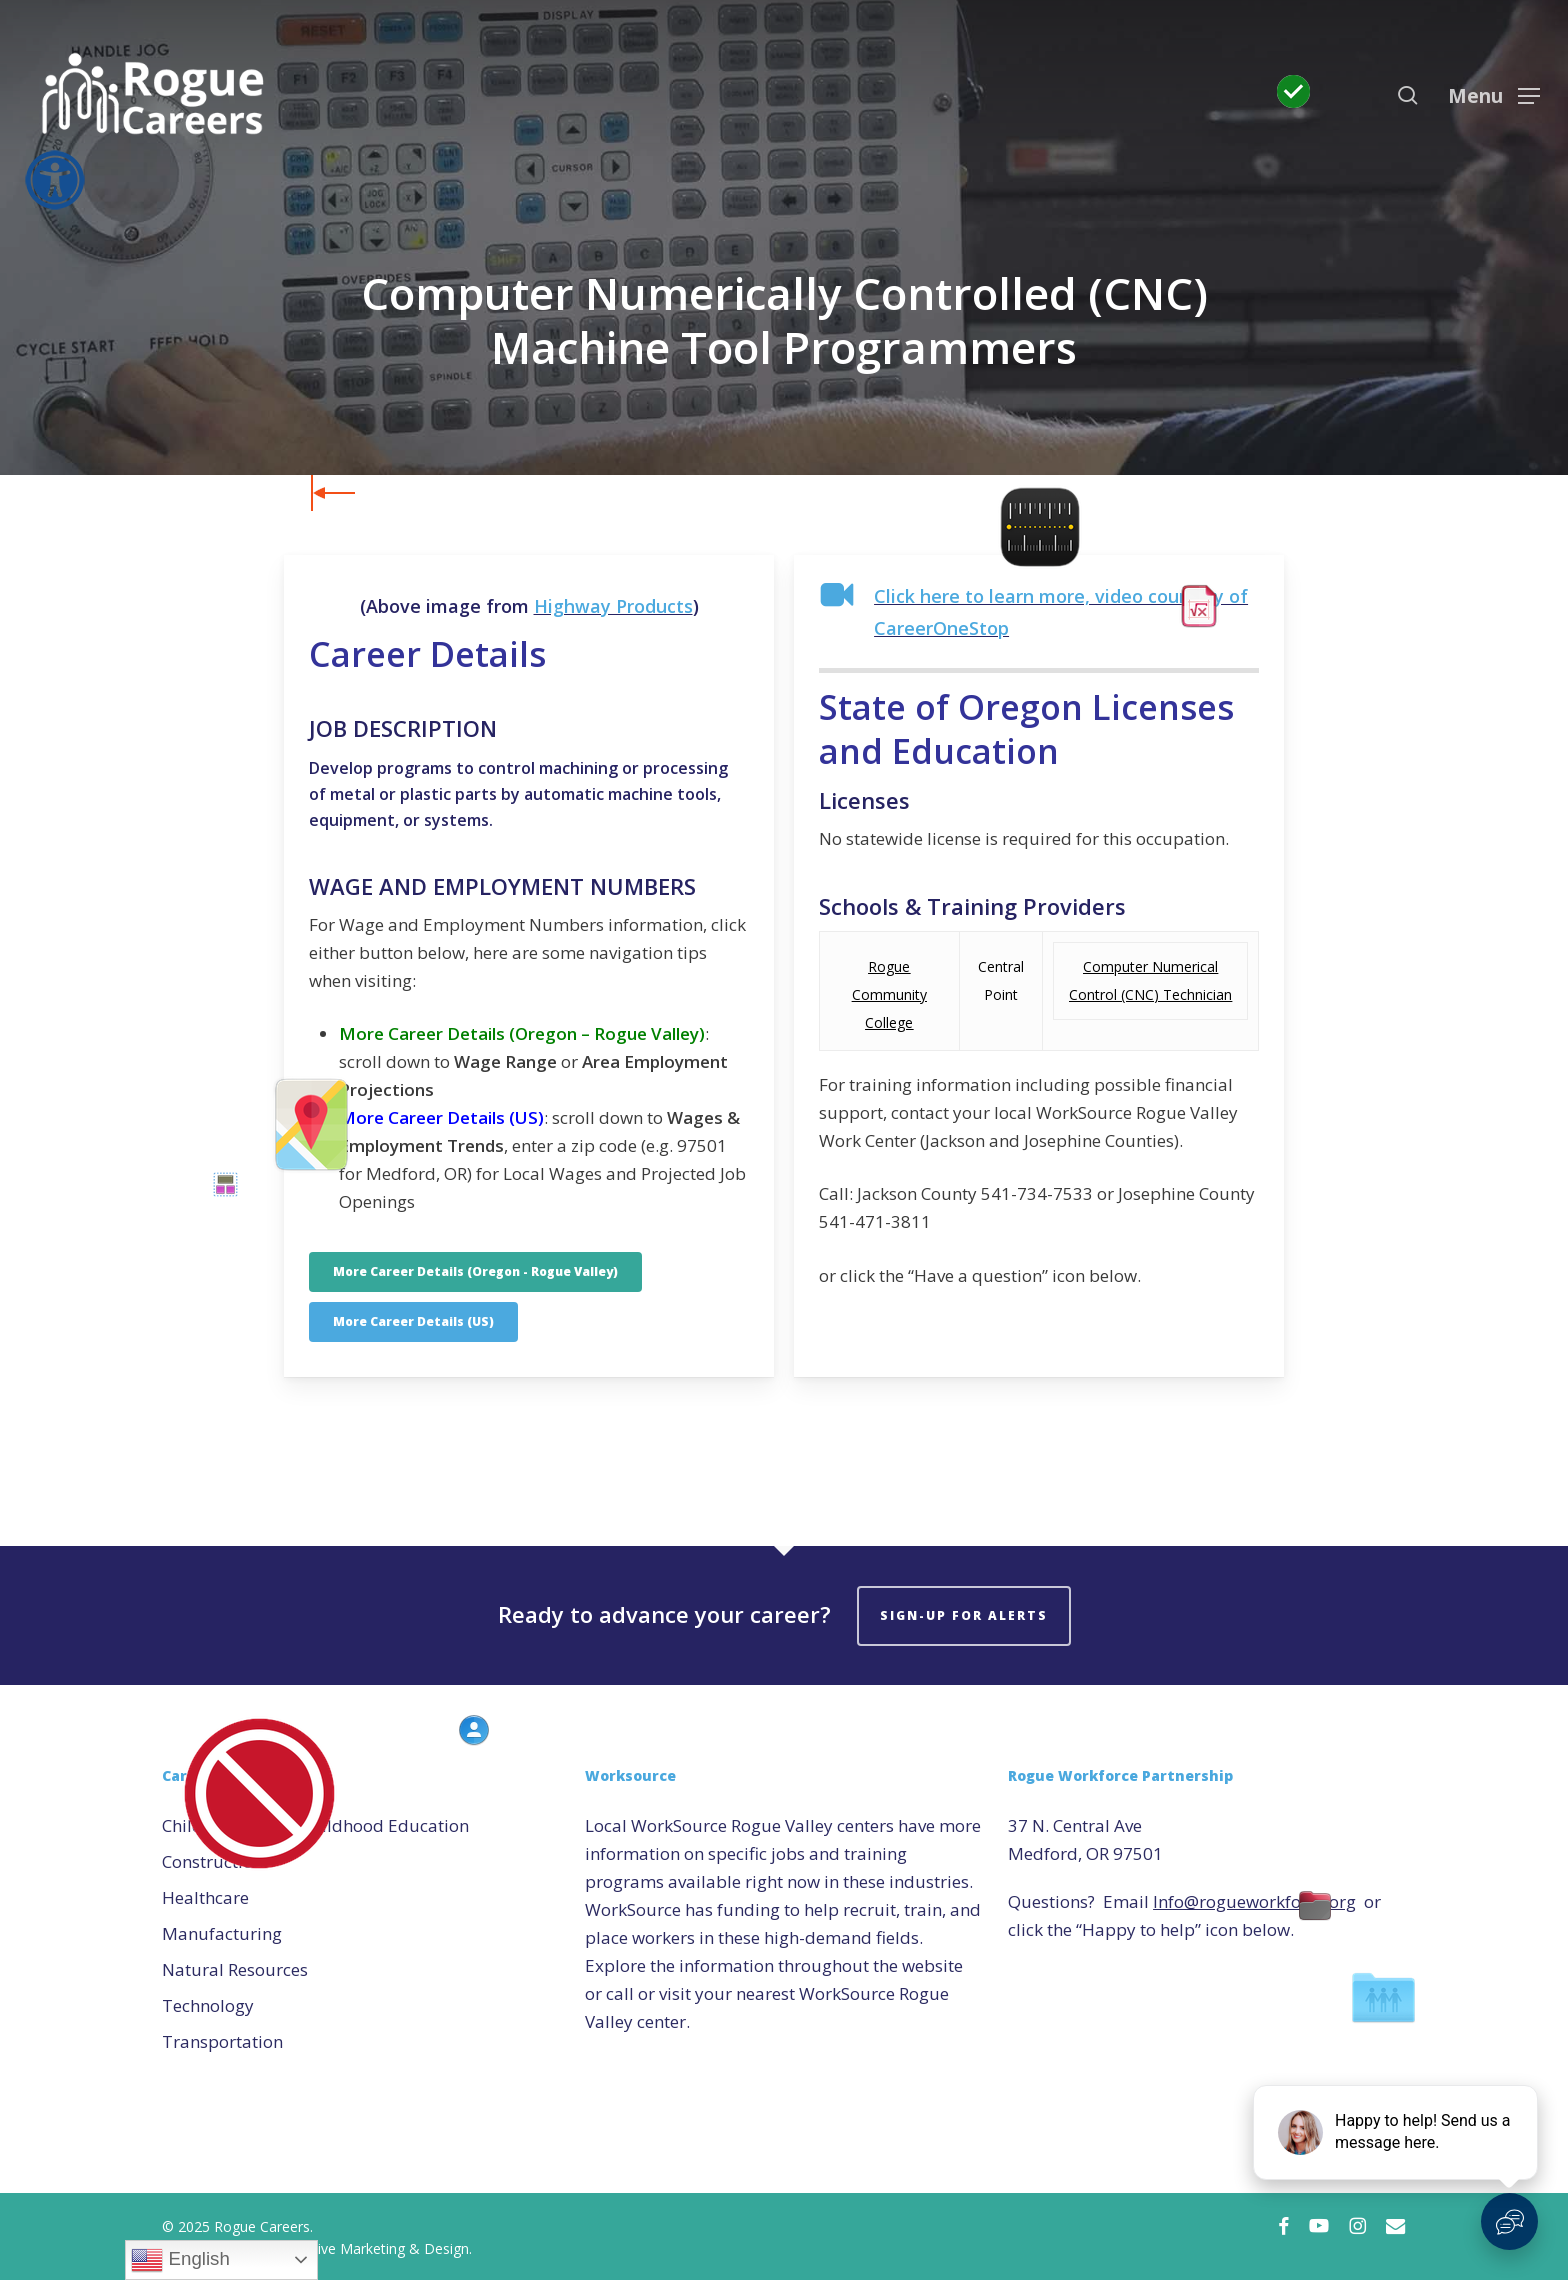 This screenshot has height=2280, width=1568. Describe the element at coordinates (1199, 606) in the screenshot. I see `libreoffice math formula file` at that location.